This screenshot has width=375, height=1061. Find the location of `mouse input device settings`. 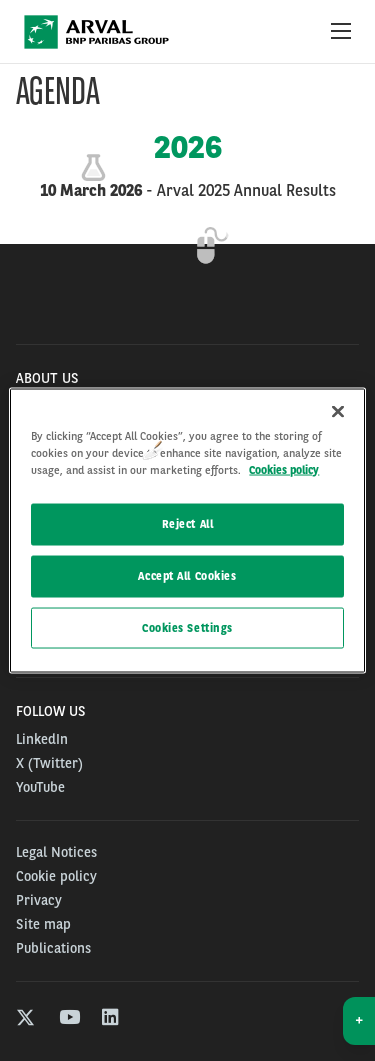

mouse input device settings is located at coordinates (209, 246).